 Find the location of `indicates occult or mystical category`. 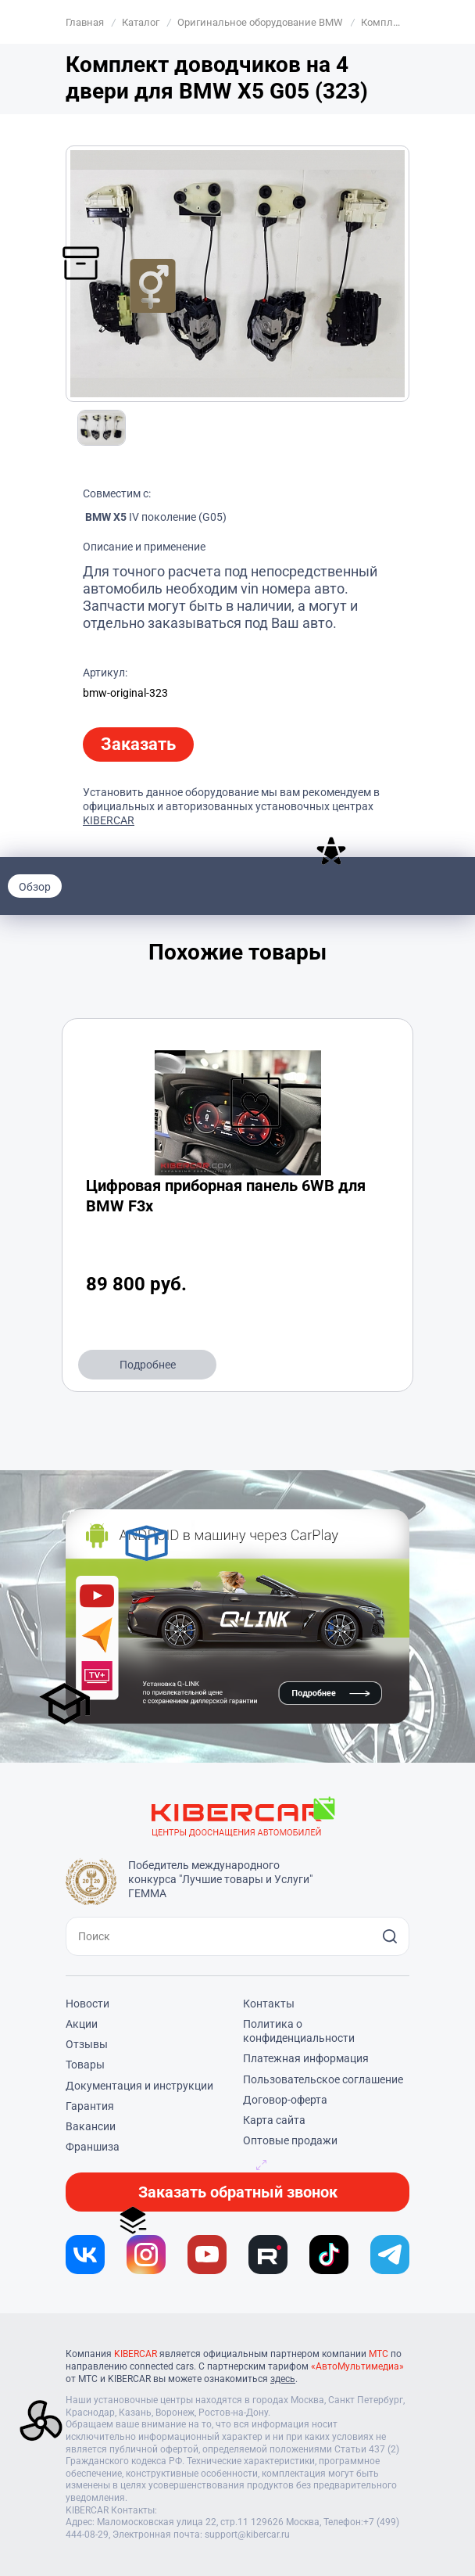

indicates occult or mystical category is located at coordinates (331, 852).